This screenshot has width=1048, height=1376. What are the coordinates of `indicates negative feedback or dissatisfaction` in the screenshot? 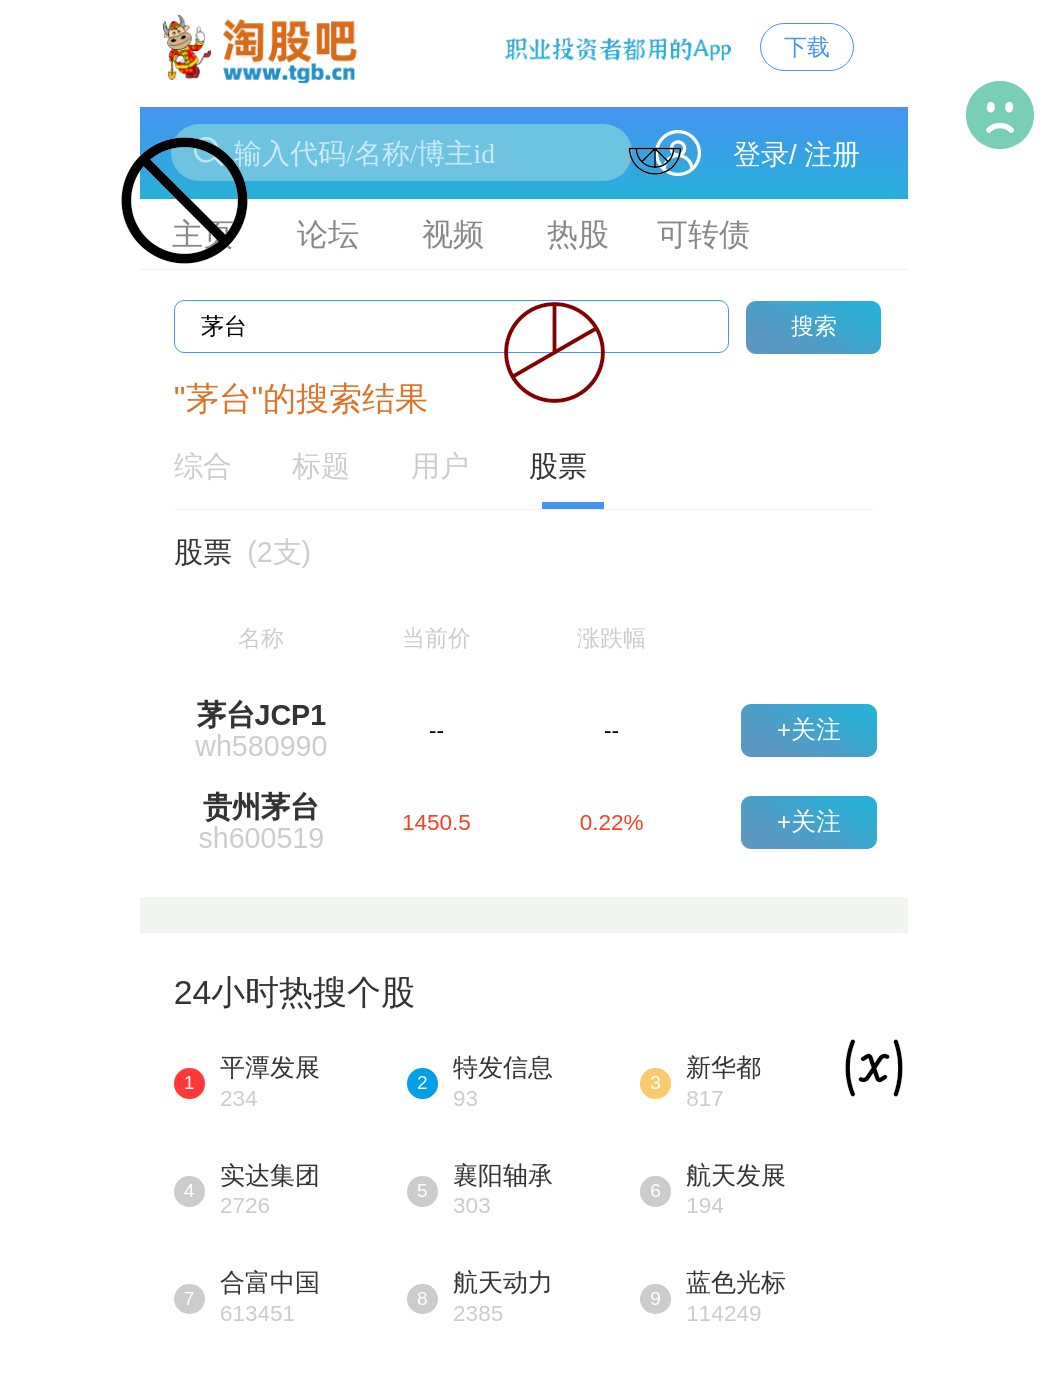 It's located at (1000, 115).